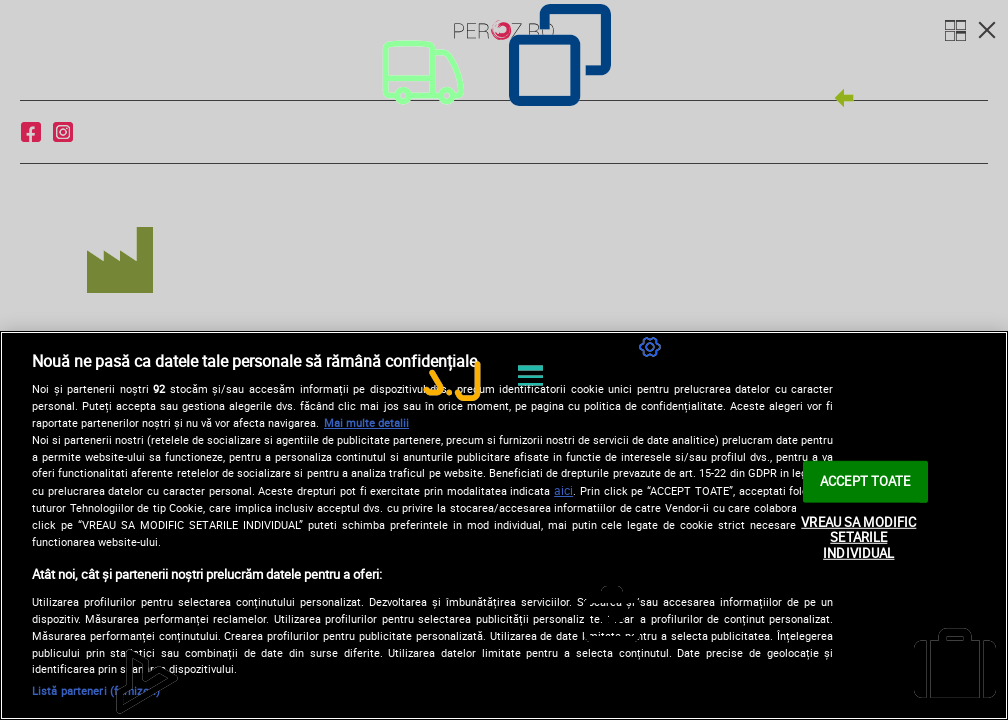  I want to click on copy to clipboard, so click(560, 55).